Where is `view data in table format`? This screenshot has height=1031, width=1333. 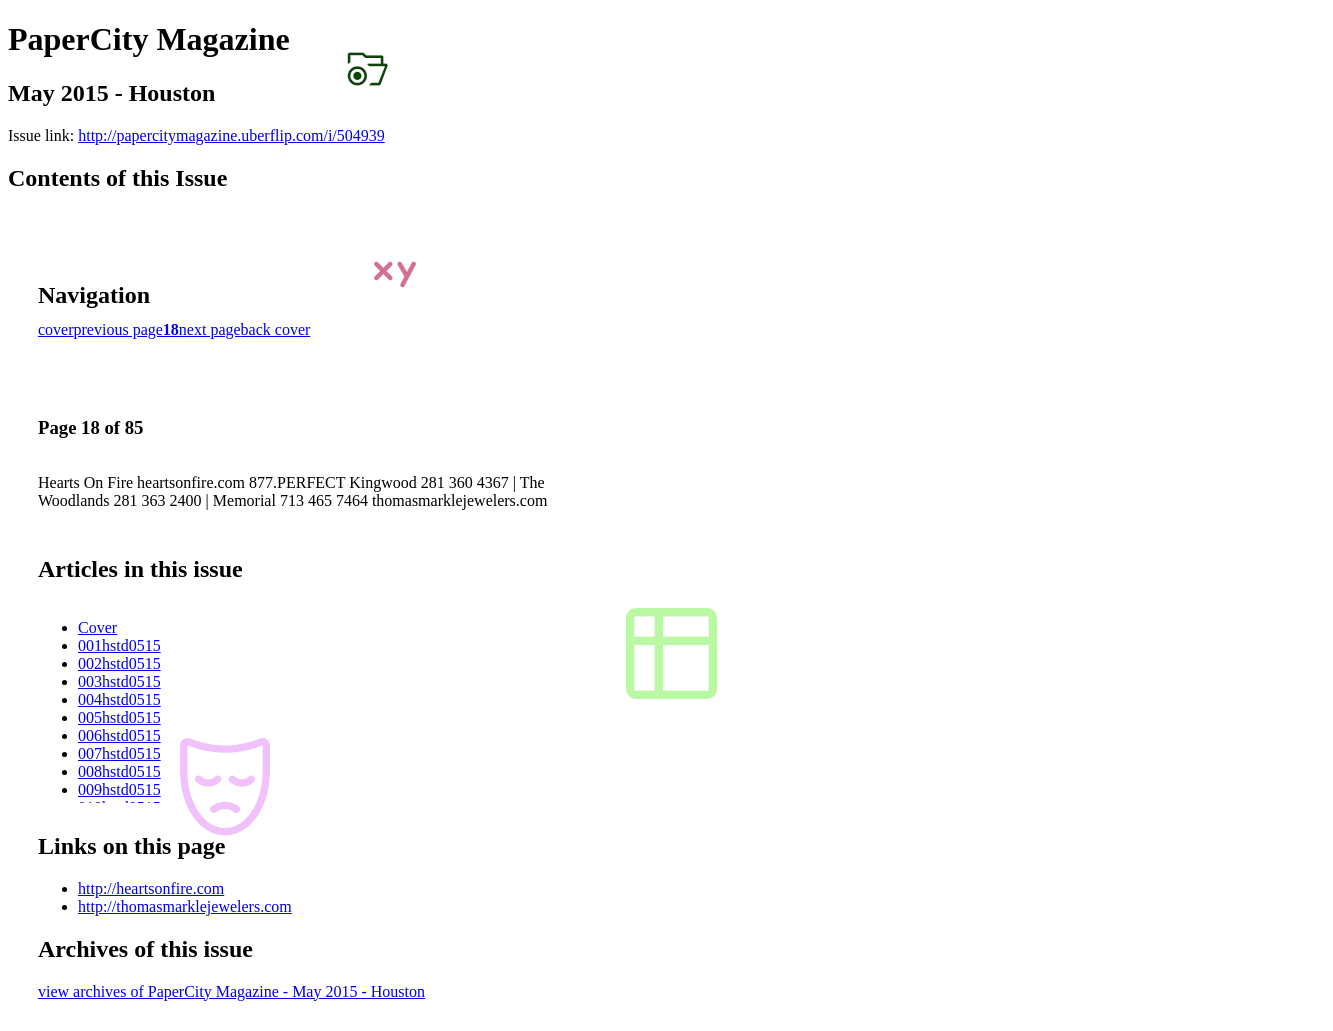
view data in table format is located at coordinates (671, 653).